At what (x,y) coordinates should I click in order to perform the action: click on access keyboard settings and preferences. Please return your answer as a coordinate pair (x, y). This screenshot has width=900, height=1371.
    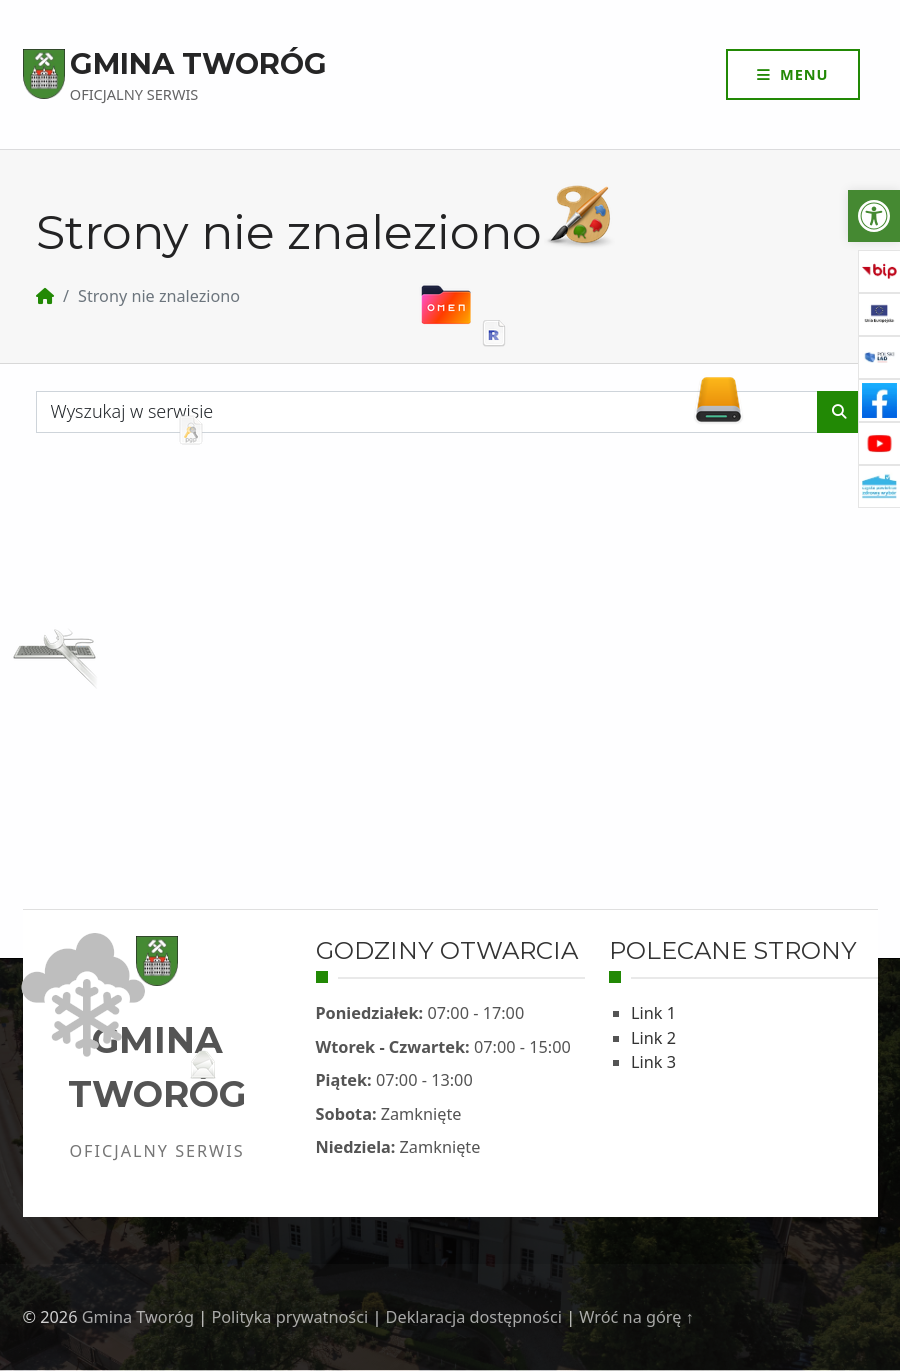
    Looking at the image, I should click on (54, 643).